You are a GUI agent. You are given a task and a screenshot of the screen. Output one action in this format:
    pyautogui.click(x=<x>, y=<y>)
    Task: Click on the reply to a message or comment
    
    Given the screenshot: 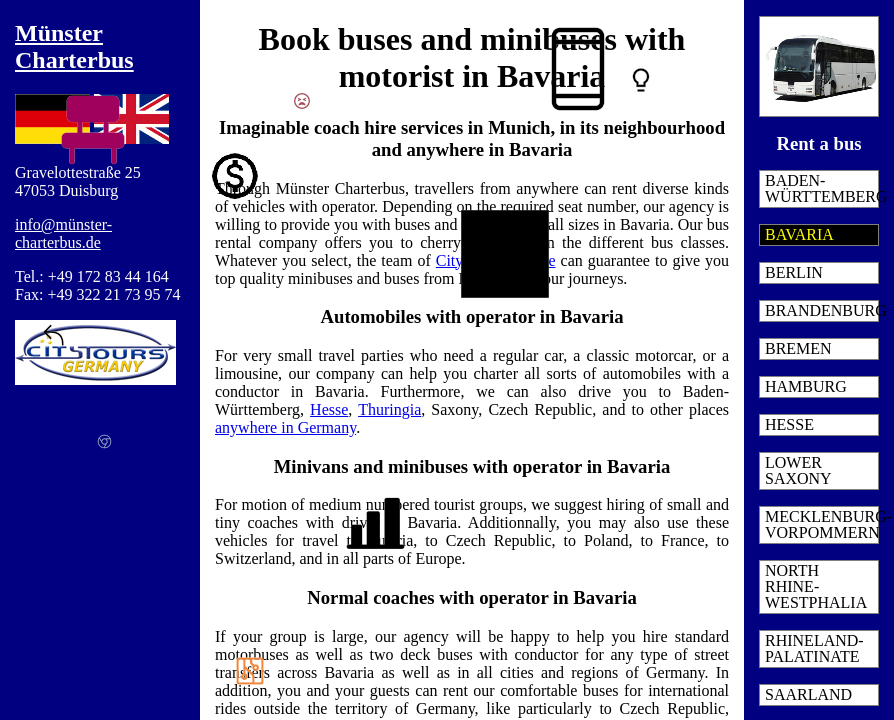 What is the action you would take?
    pyautogui.click(x=53, y=334)
    